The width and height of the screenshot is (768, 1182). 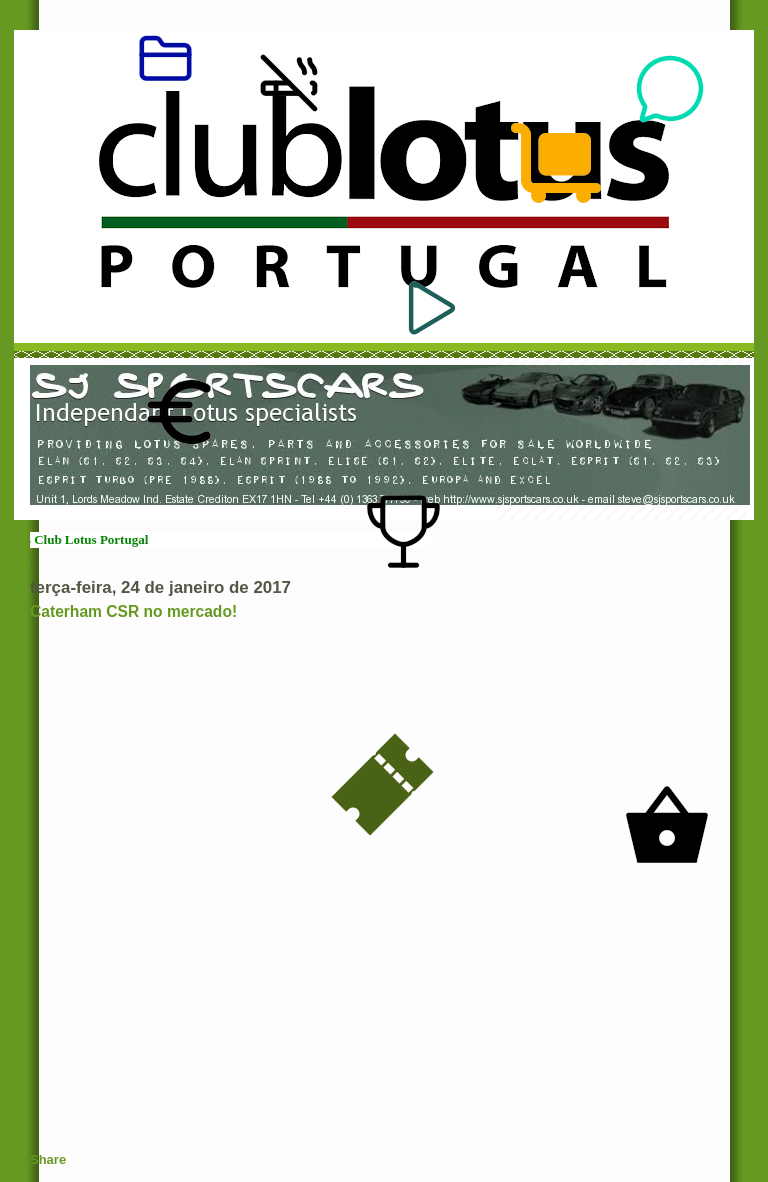 What do you see at coordinates (289, 83) in the screenshot?
I see `no smoking allowed in this area` at bounding box center [289, 83].